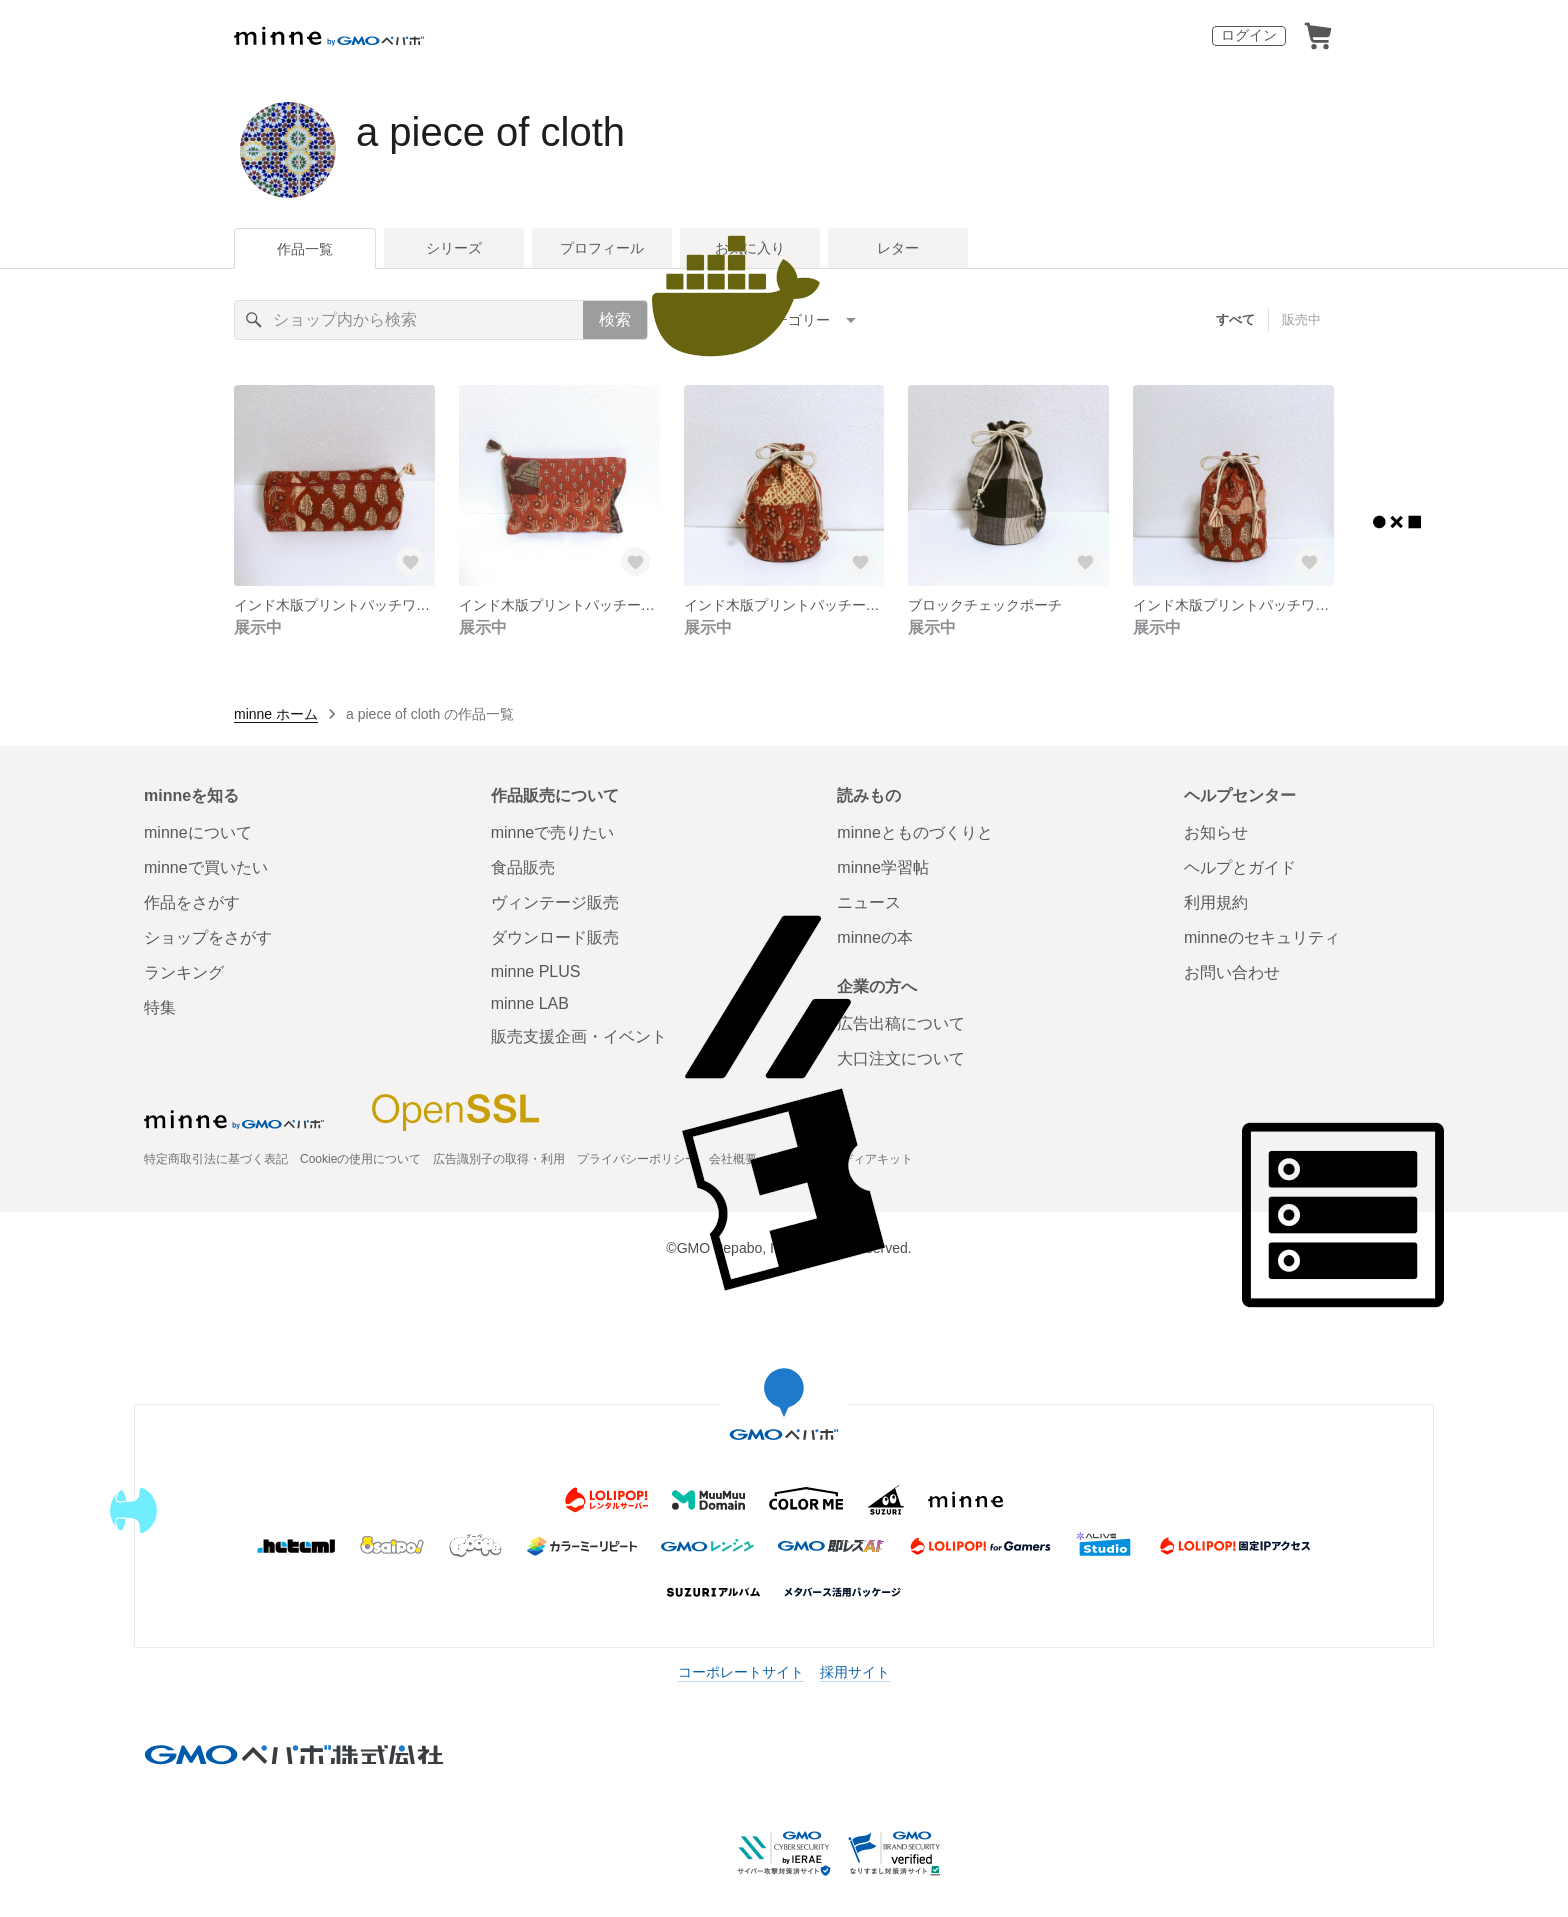 This screenshot has height=1917, width=1568. What do you see at coordinates (768, 997) in the screenshot?
I see `open zenn platform` at bounding box center [768, 997].